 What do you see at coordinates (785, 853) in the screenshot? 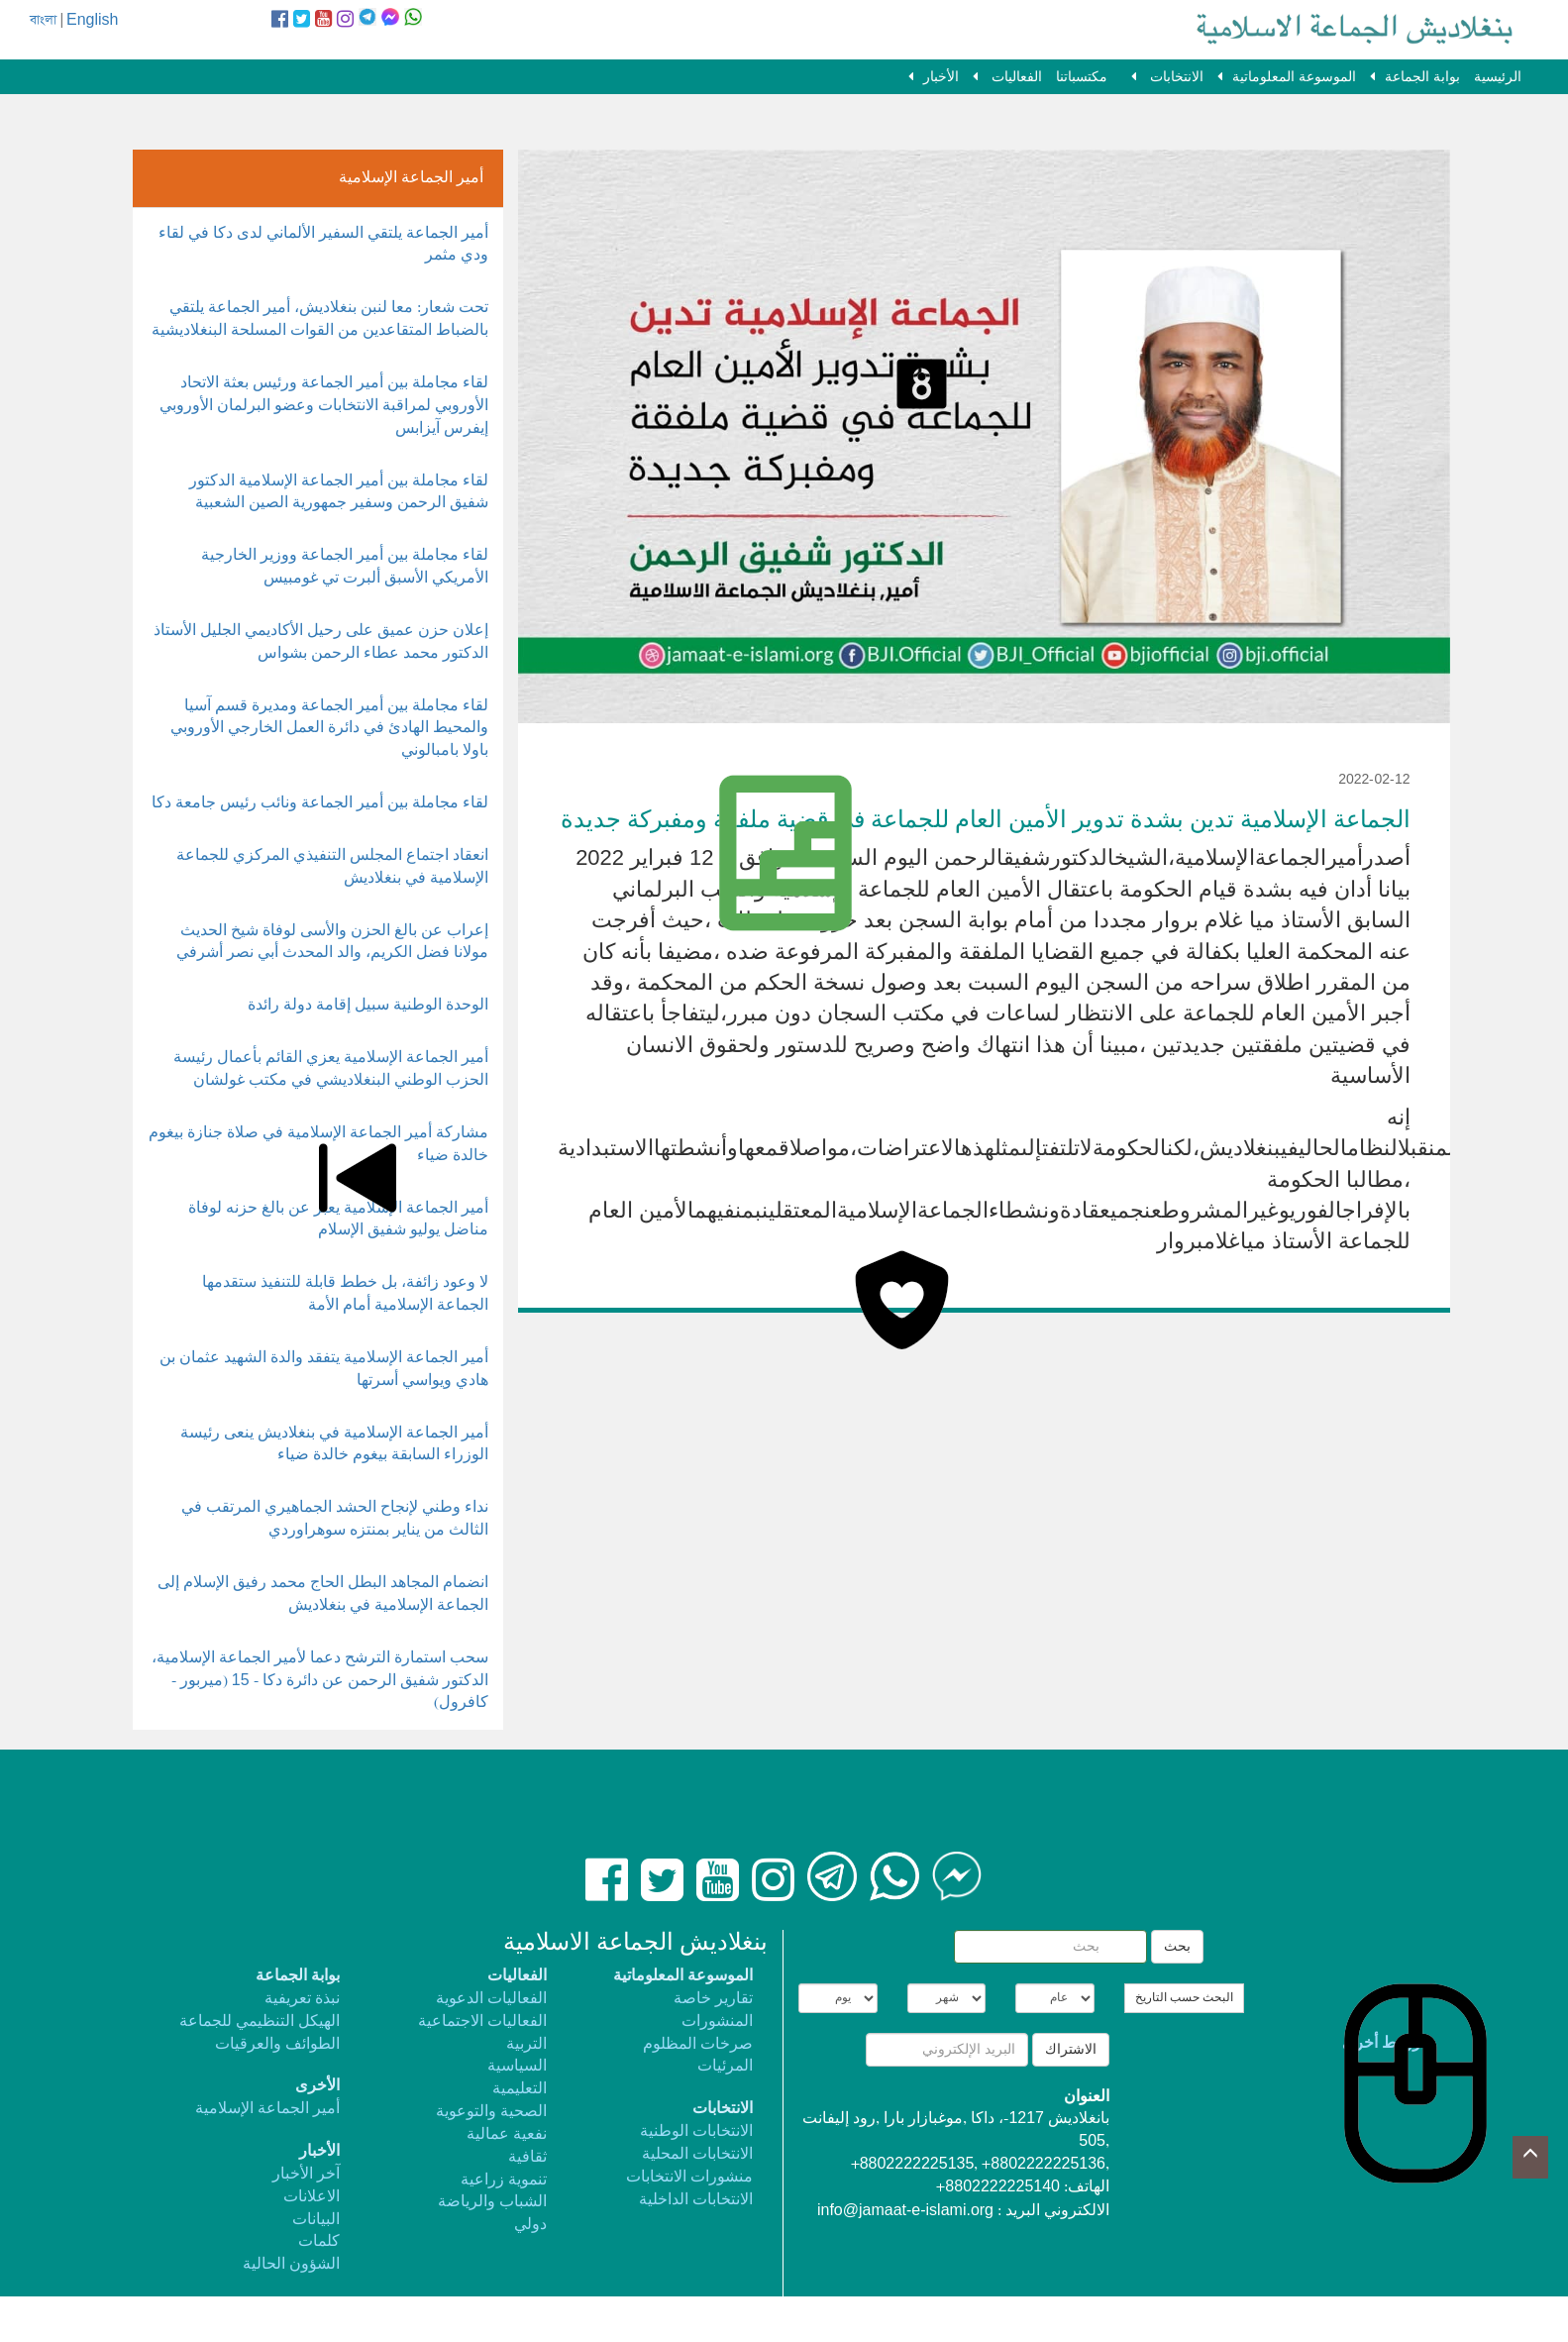
I see `indicates stairs or stairway access` at bounding box center [785, 853].